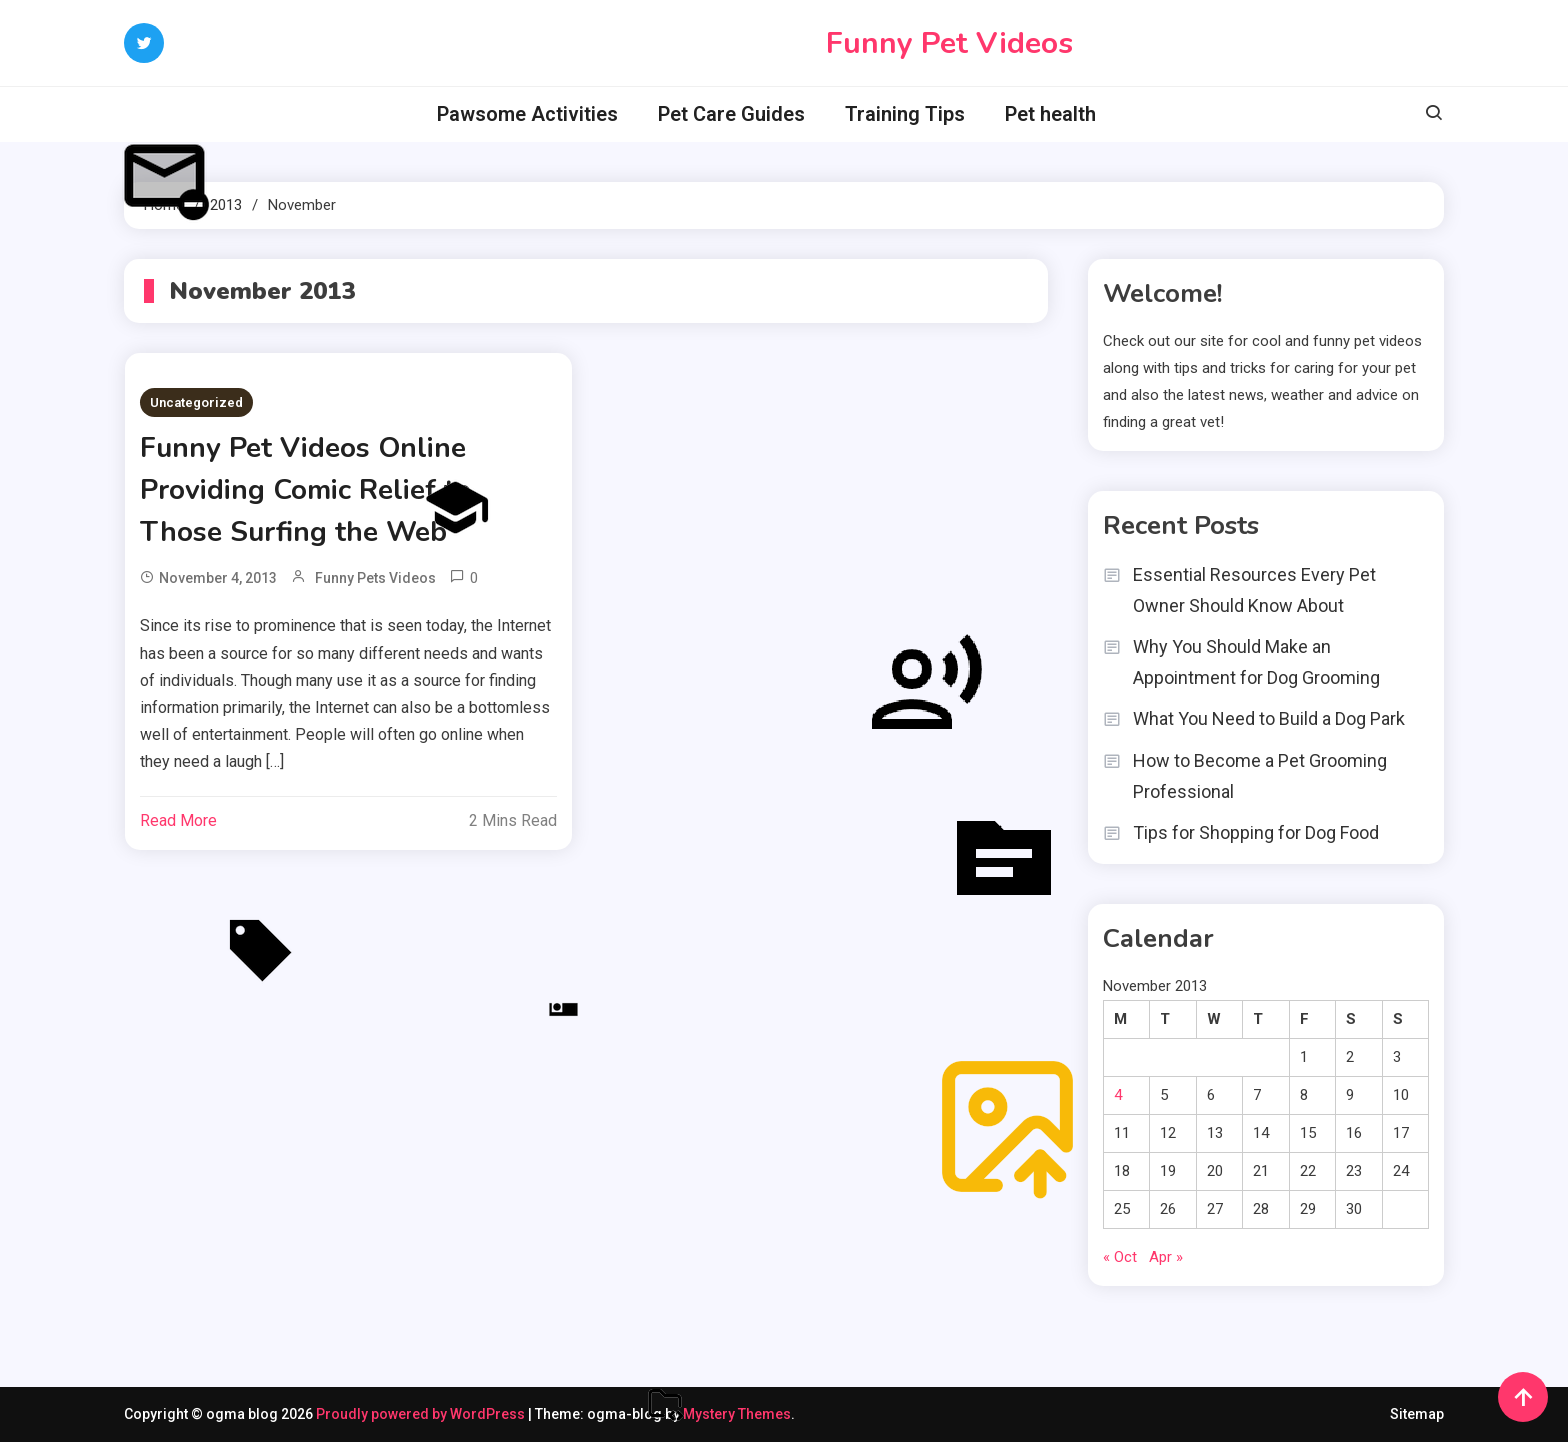 The image size is (1568, 1442). I want to click on access topic folders, so click(1004, 858).